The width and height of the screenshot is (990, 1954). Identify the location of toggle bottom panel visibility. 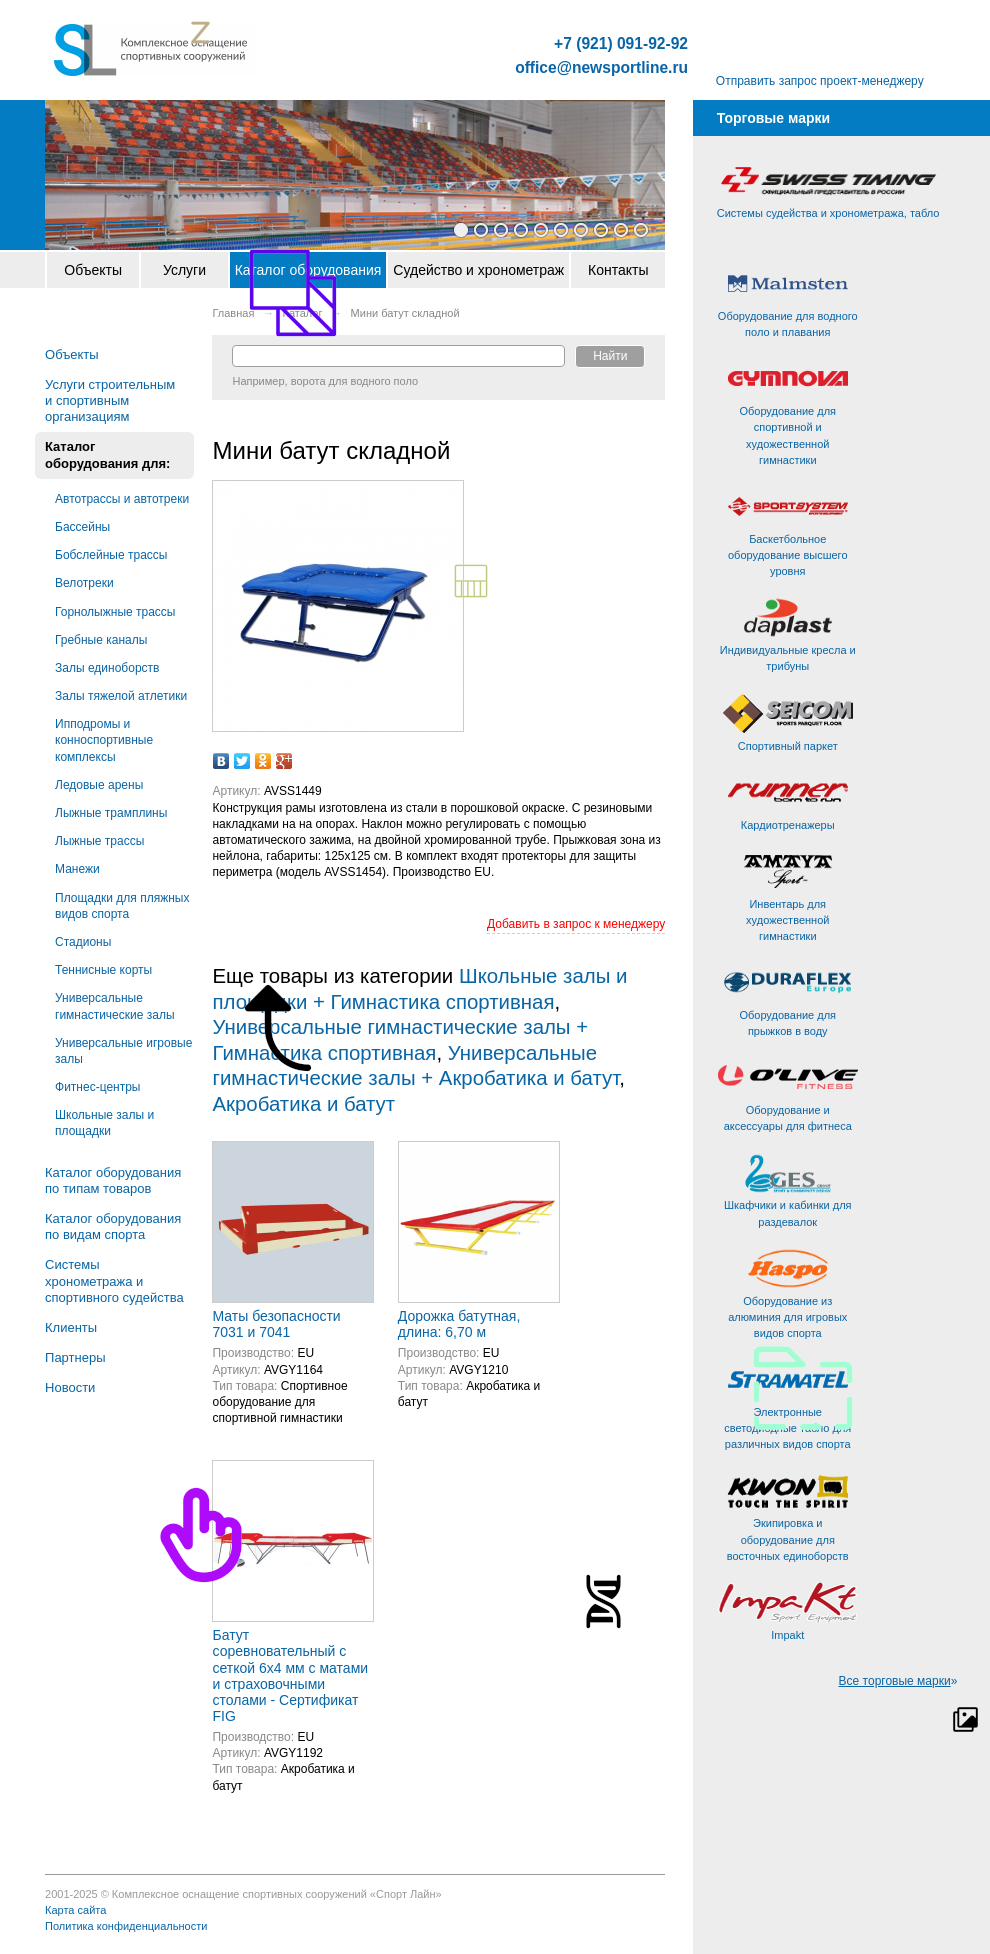
(471, 581).